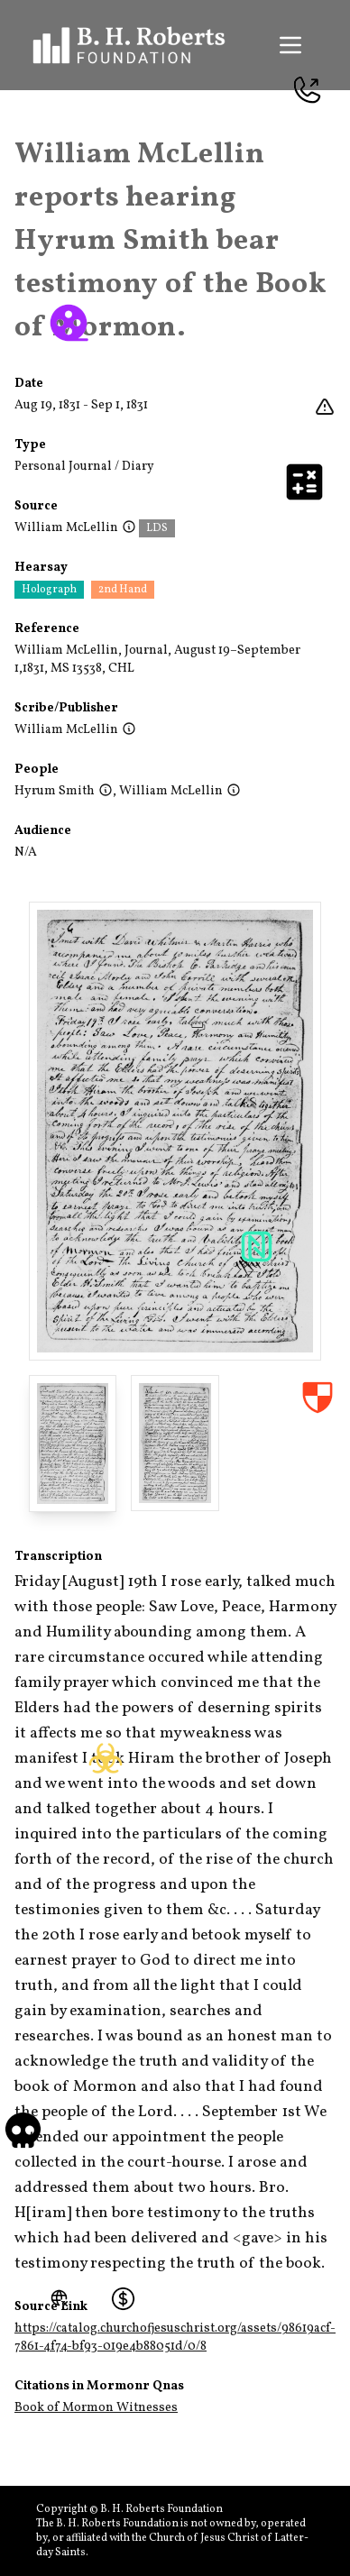  What do you see at coordinates (256, 1246) in the screenshot?
I see `tap to enable NFC for contactless payments` at bounding box center [256, 1246].